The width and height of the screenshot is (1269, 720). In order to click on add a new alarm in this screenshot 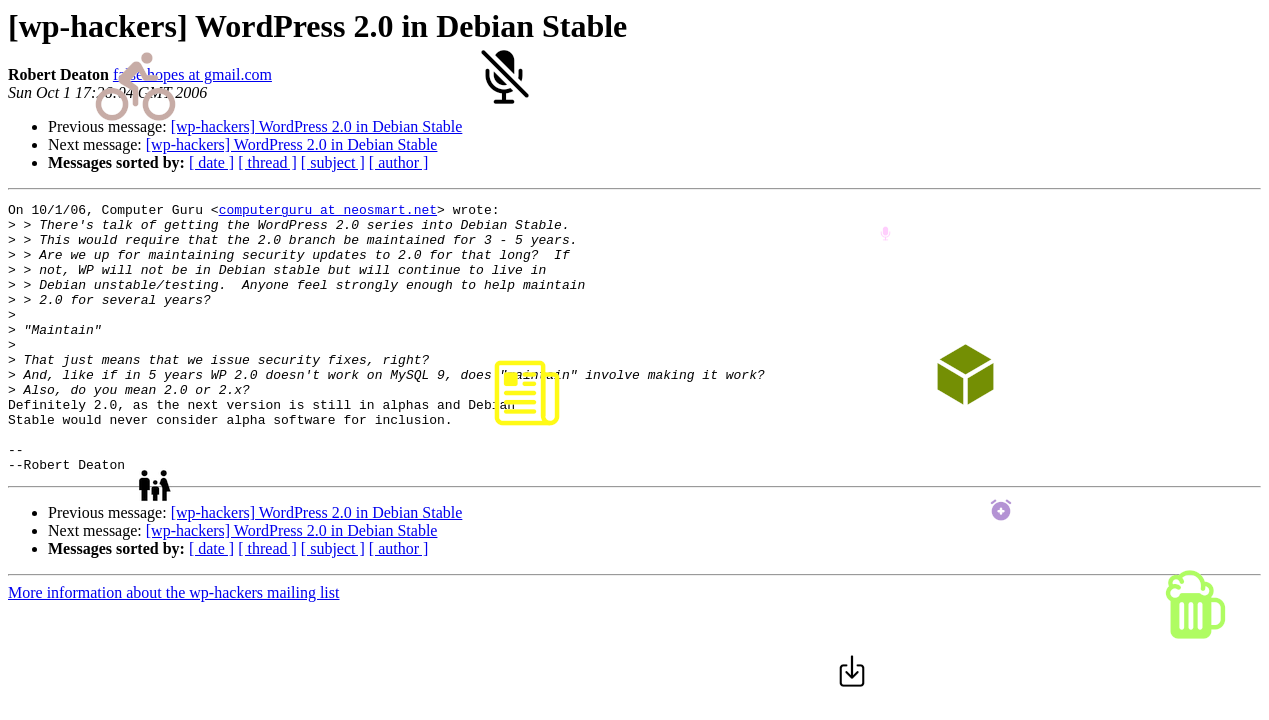, I will do `click(1001, 510)`.